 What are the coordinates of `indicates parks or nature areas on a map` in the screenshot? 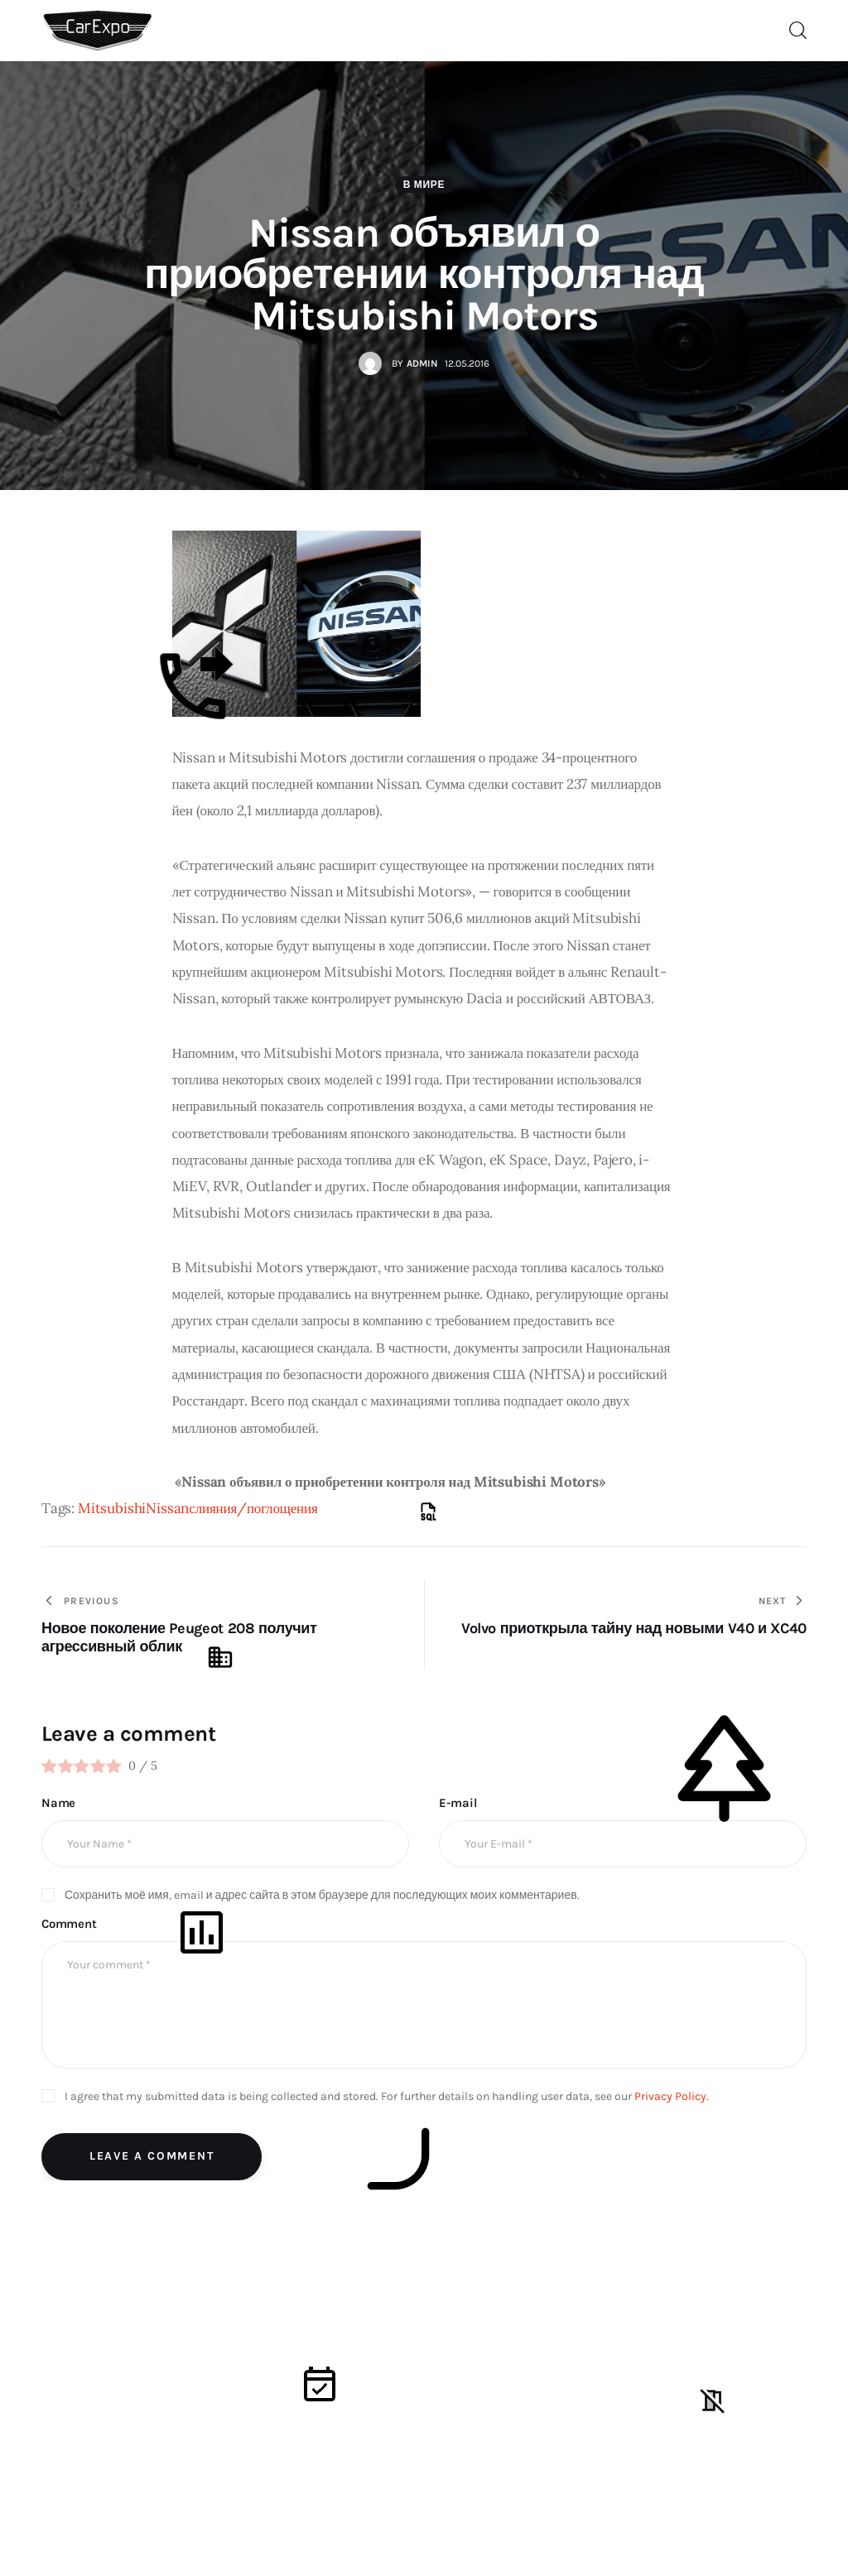 It's located at (724, 1768).